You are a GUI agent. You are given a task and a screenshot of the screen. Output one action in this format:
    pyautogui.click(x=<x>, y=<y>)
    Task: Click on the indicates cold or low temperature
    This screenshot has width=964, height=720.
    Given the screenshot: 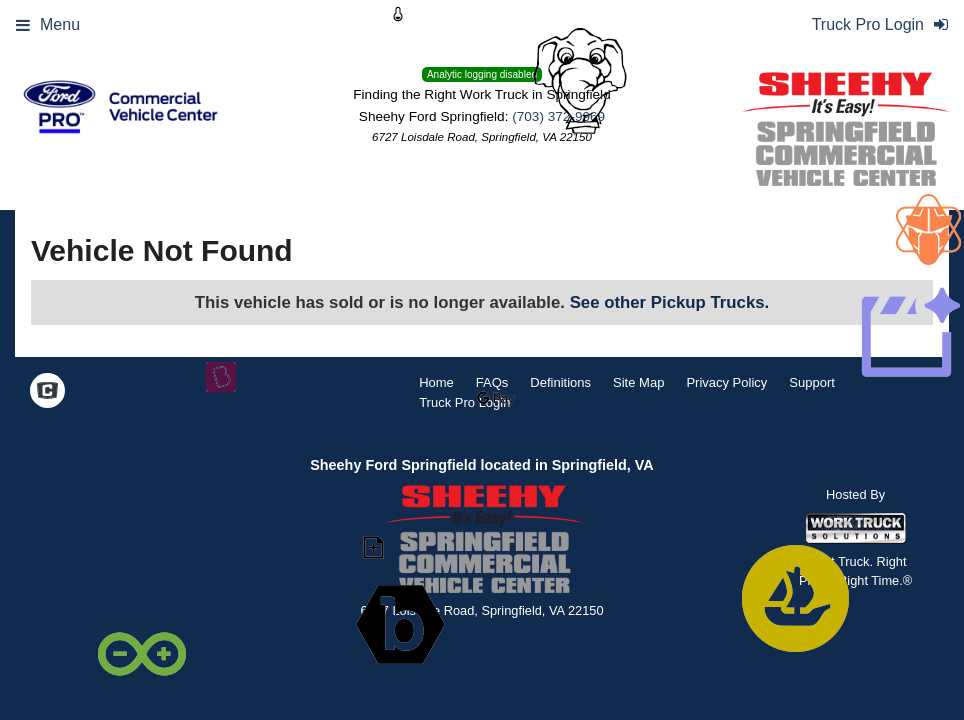 What is the action you would take?
    pyautogui.click(x=398, y=14)
    